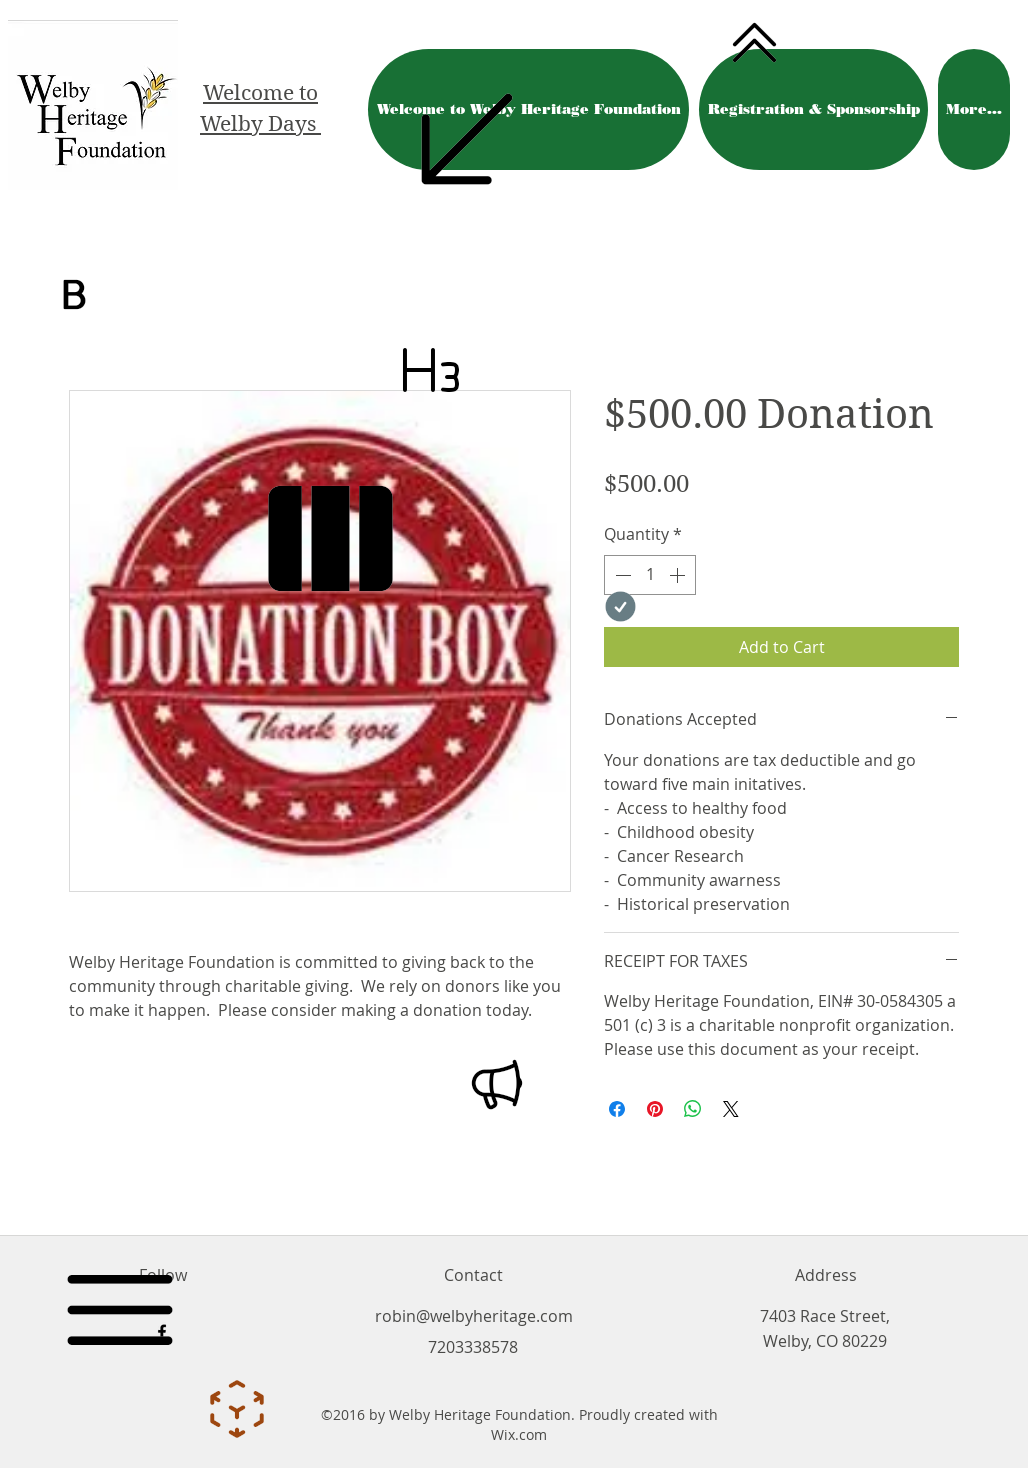  Describe the element at coordinates (74, 294) in the screenshot. I see `apply bold formatting to selected text` at that location.